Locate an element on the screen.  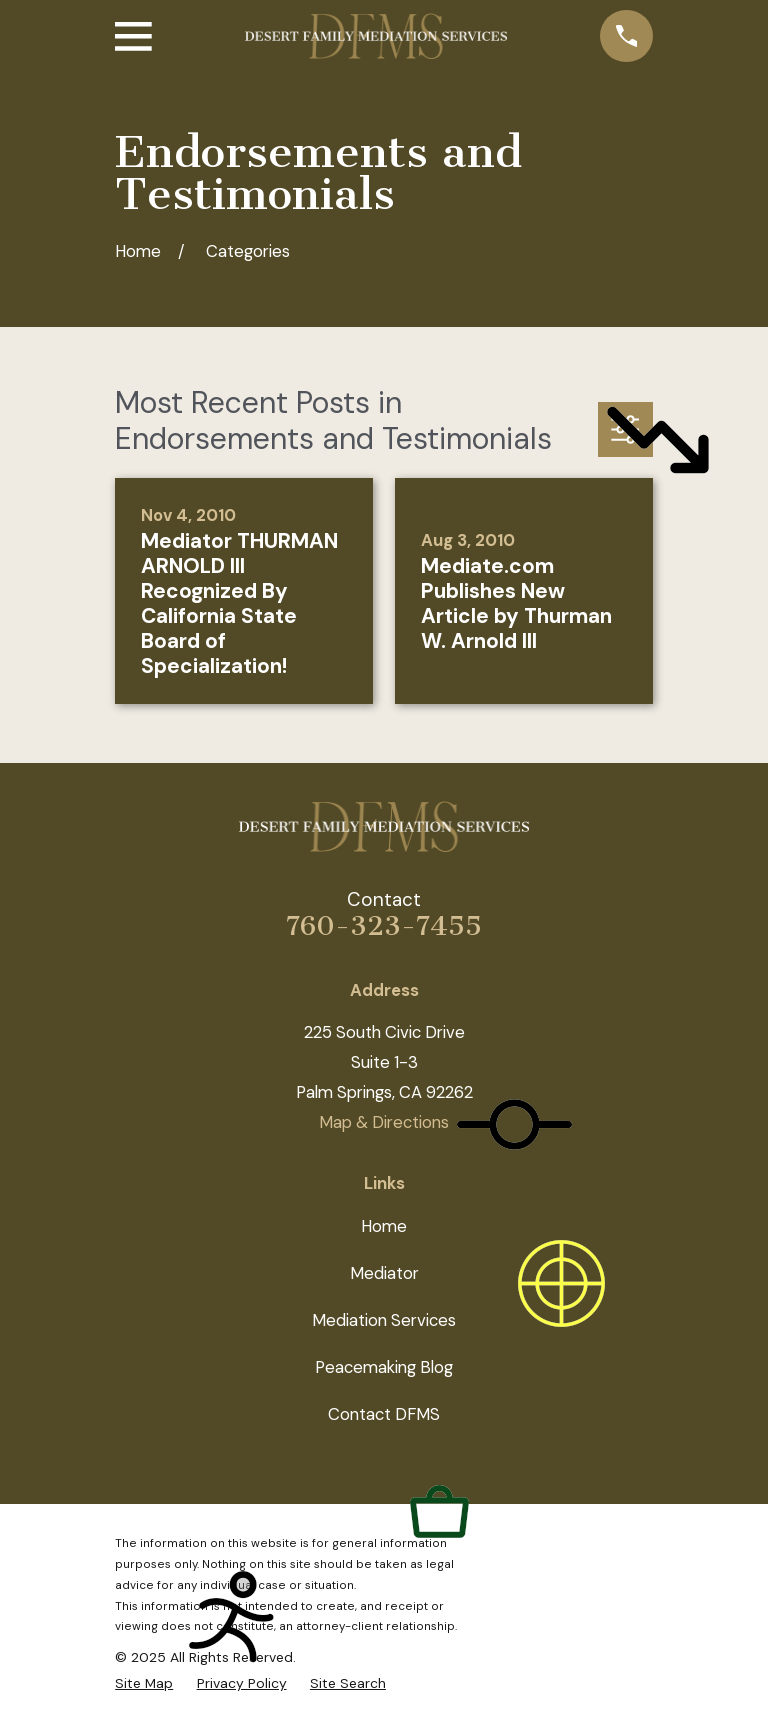
view polar chart or radar graph data is located at coordinates (561, 1283).